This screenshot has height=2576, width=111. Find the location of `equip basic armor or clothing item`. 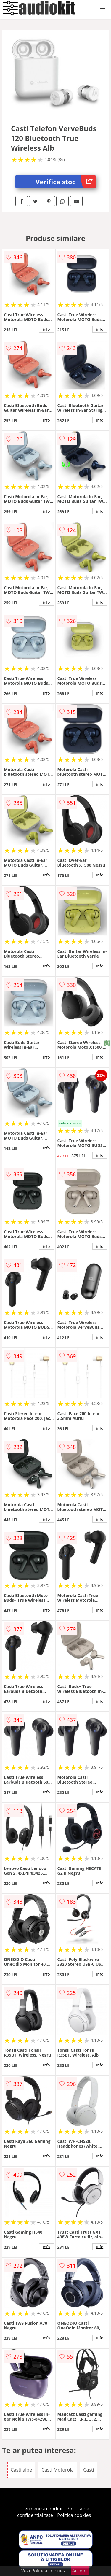

equip basic armor or clothing item is located at coordinates (107, 1043).